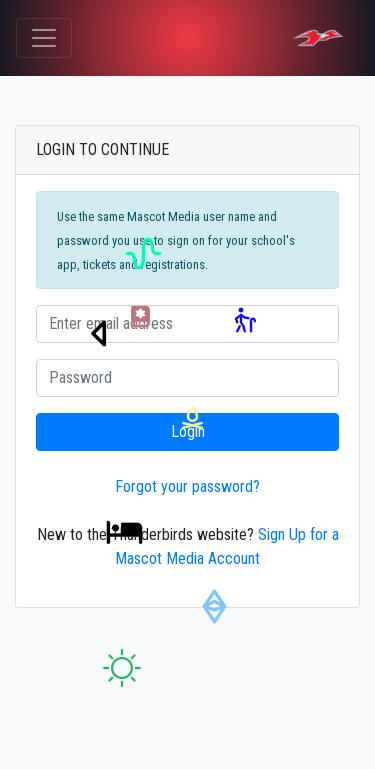  What do you see at coordinates (246, 320) in the screenshot?
I see `indicates senior or elderly user category` at bounding box center [246, 320].